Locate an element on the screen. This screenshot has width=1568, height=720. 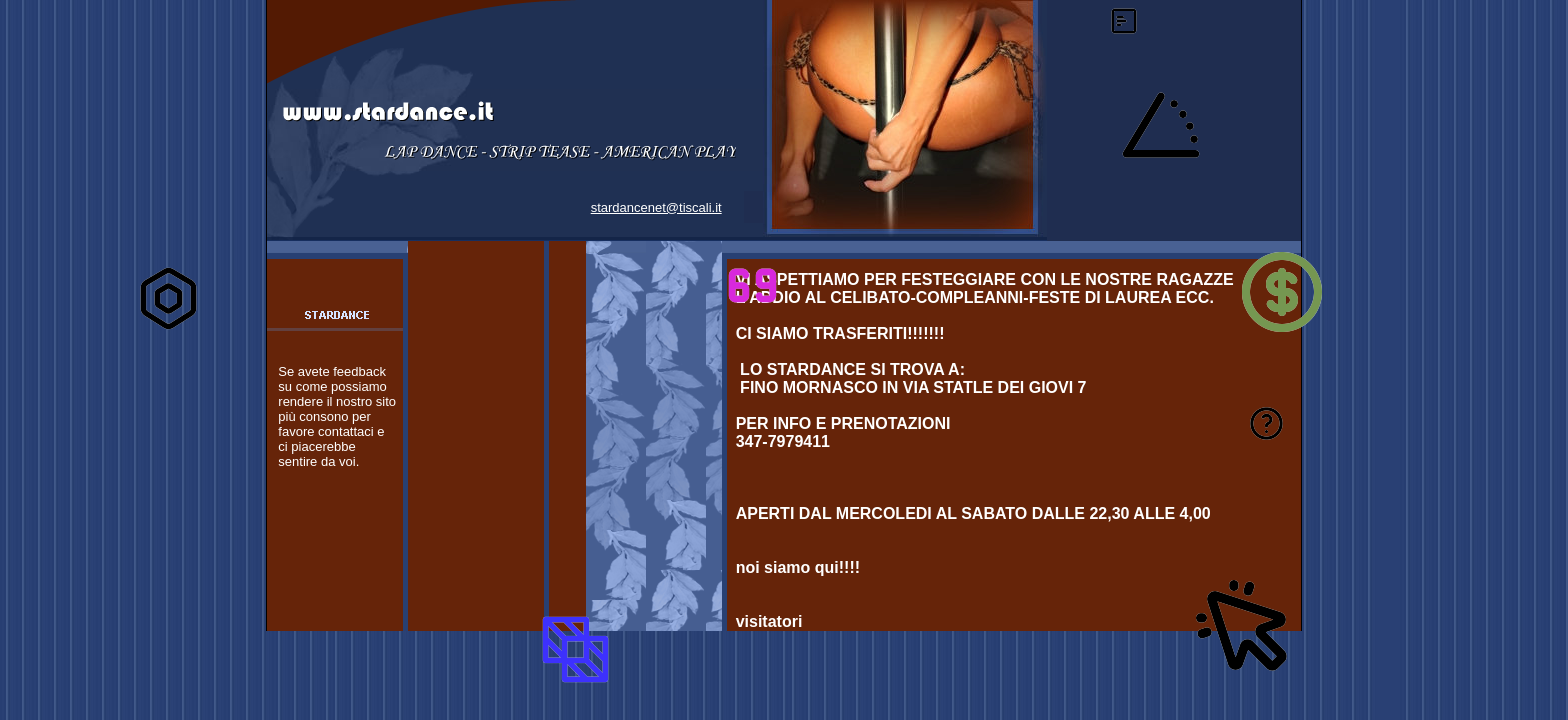
align content to the left with vertical centering is located at coordinates (1124, 21).